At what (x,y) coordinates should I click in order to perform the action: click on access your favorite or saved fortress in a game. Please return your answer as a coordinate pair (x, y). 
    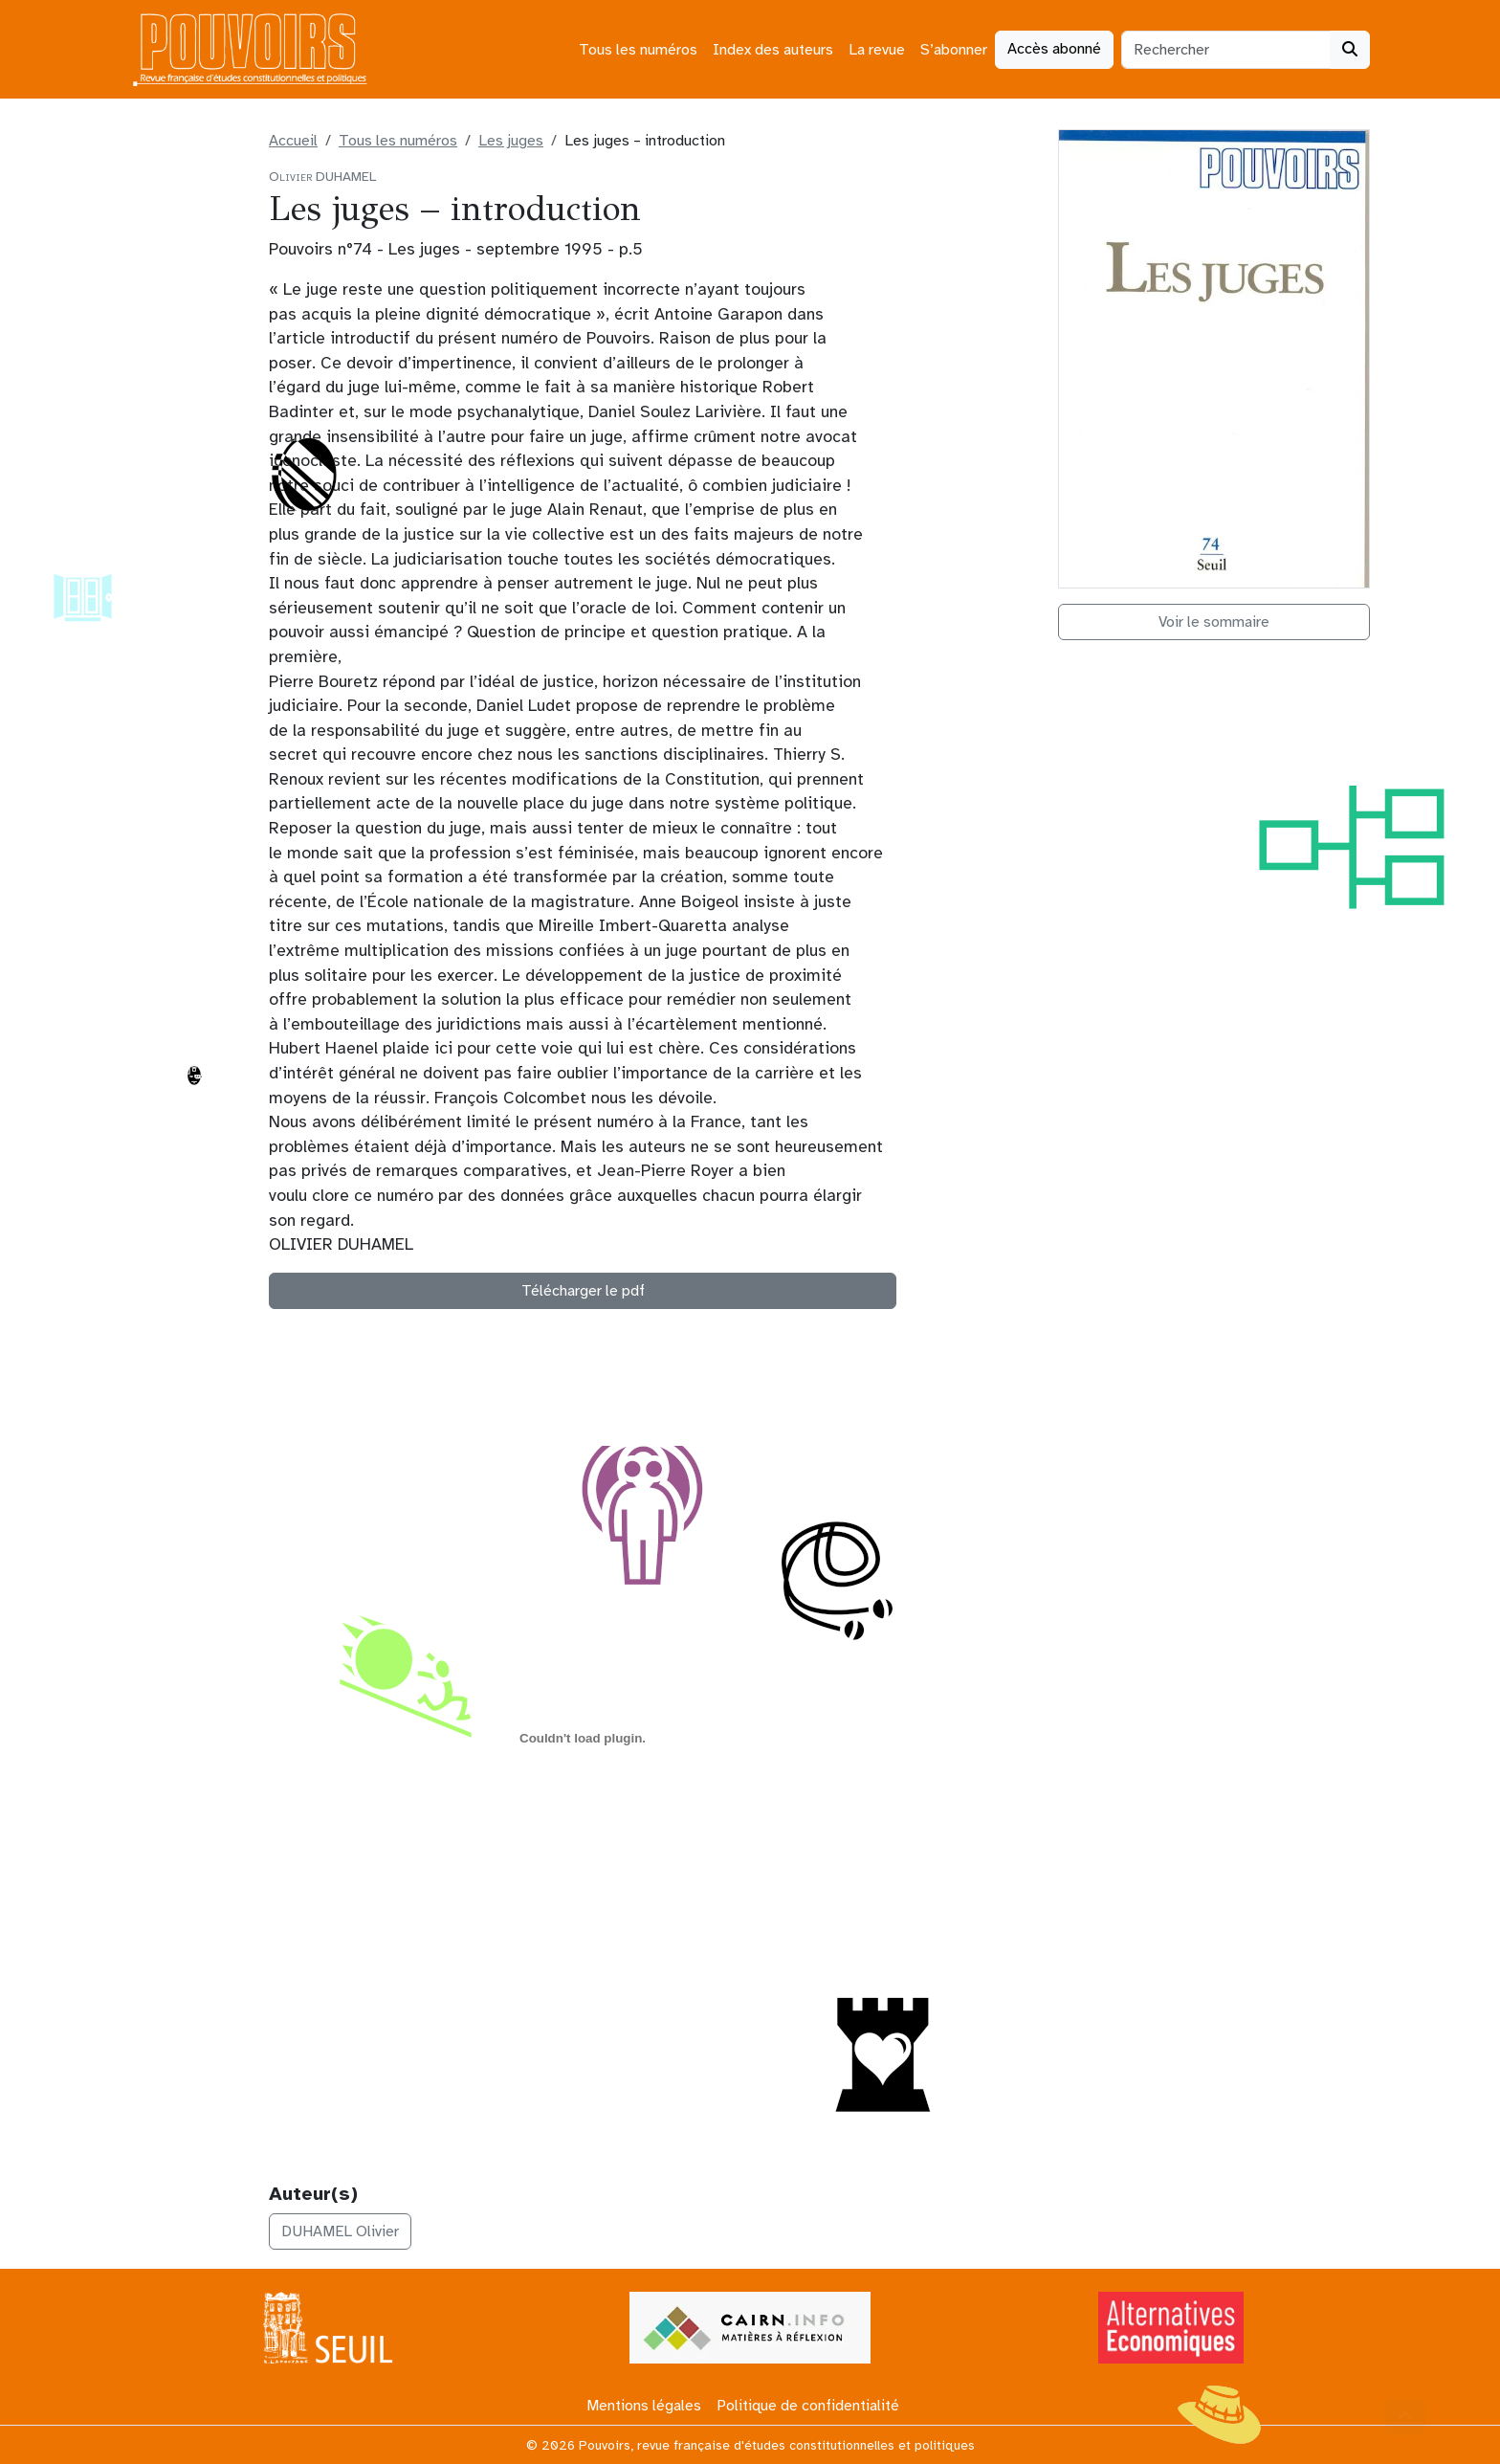
    Looking at the image, I should click on (883, 2054).